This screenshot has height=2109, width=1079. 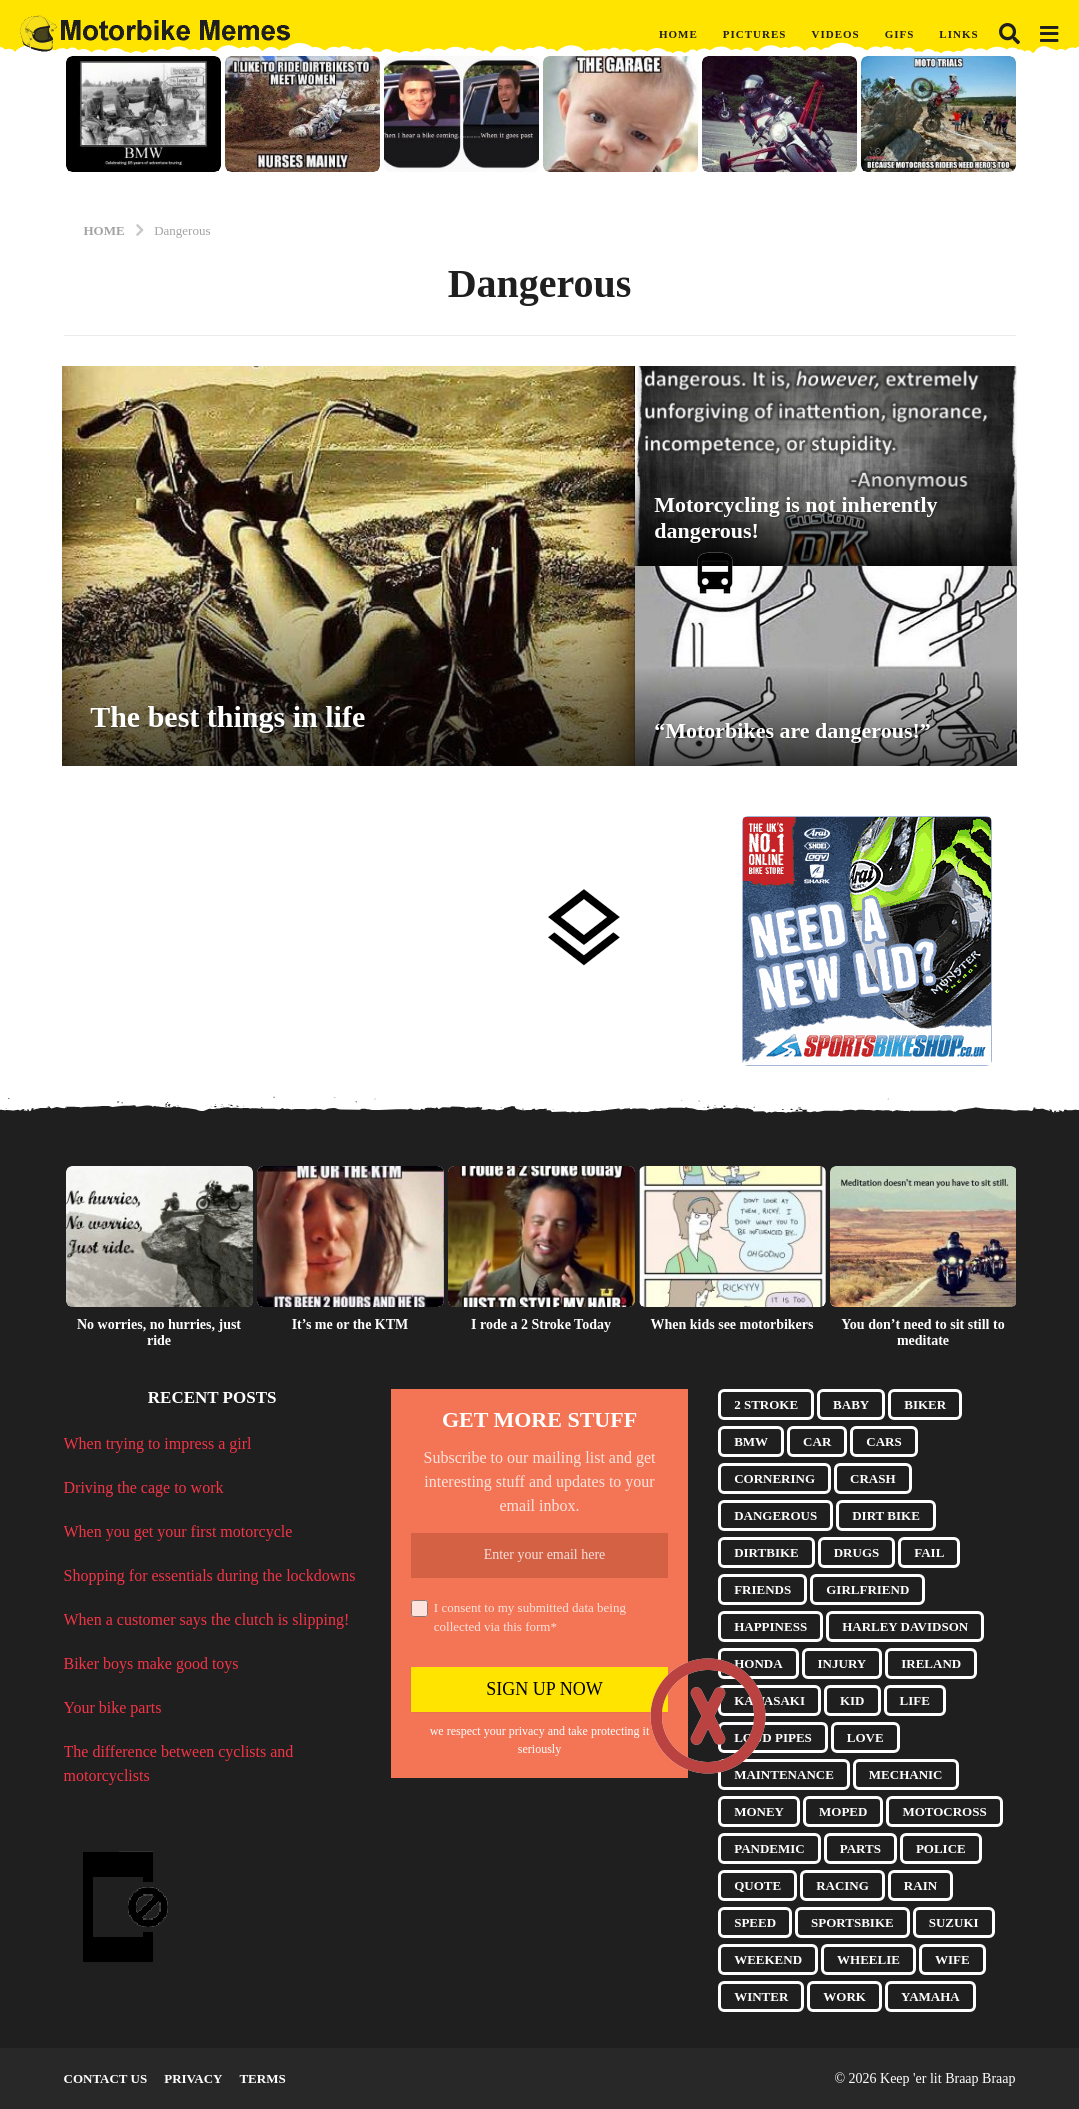 I want to click on close or cancel an action, so click(x=708, y=1716).